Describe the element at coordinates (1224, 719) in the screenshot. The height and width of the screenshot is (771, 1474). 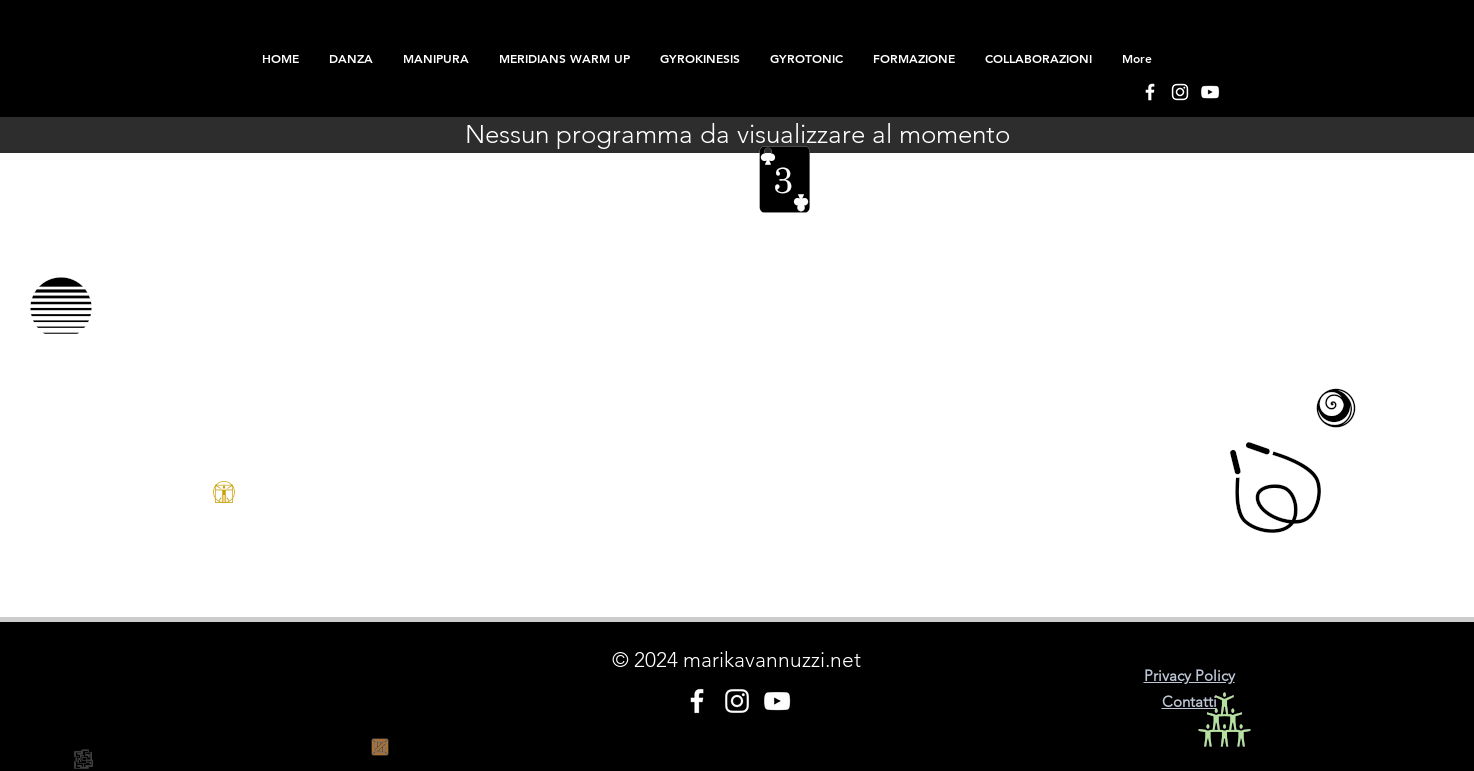
I see `view team hierarchy or organization structure` at that location.